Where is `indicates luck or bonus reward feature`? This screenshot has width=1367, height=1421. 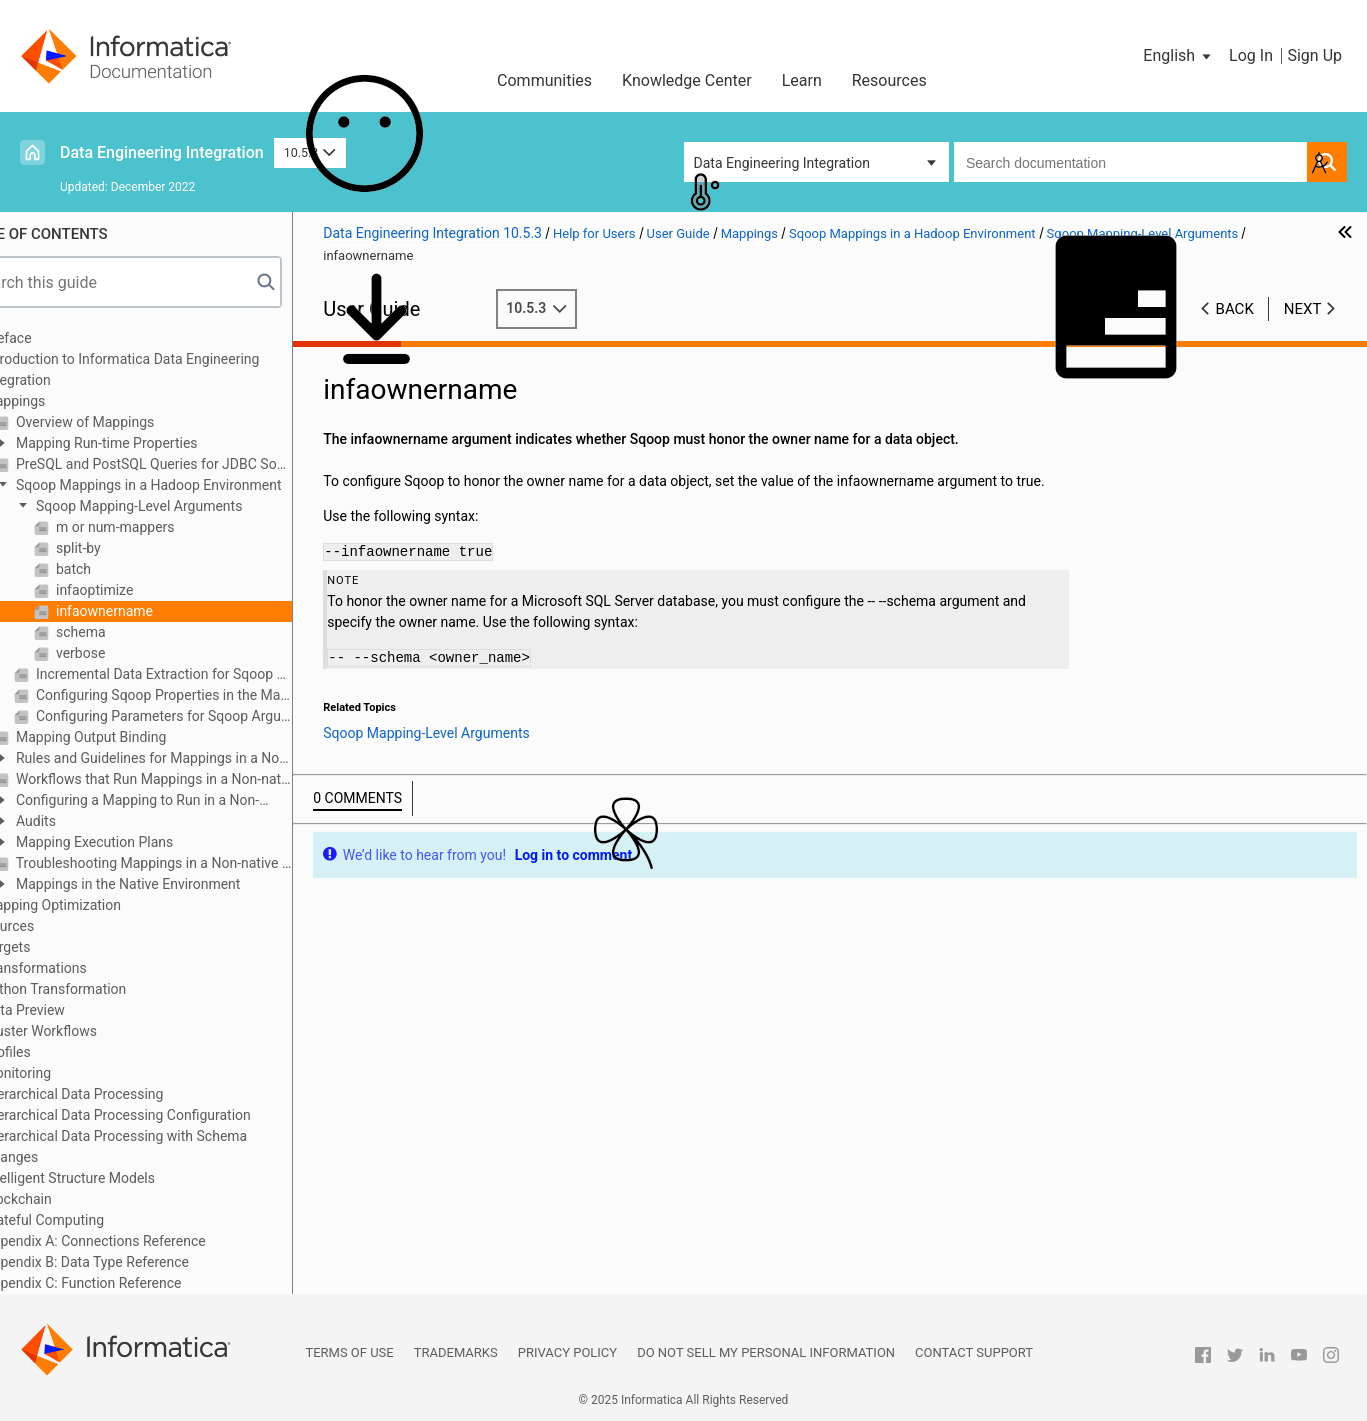
indicates luck or bonus reward feature is located at coordinates (626, 832).